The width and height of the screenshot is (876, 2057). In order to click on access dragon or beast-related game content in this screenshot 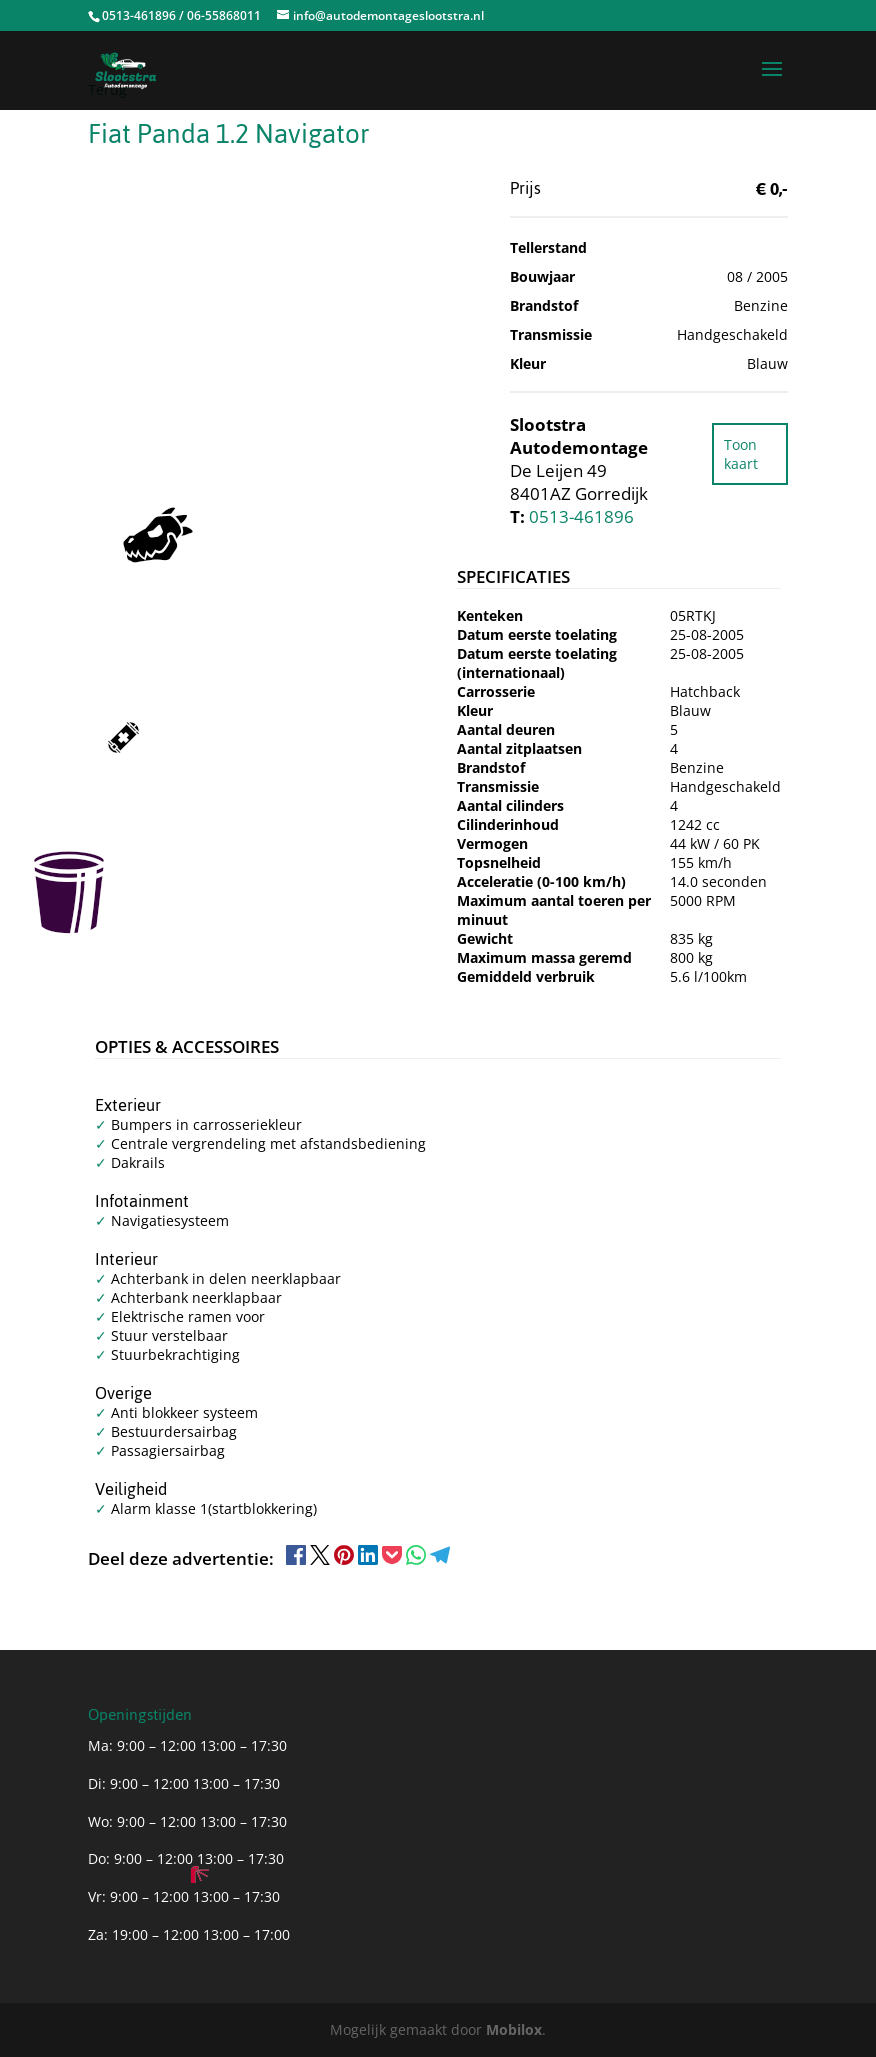, I will do `click(158, 535)`.